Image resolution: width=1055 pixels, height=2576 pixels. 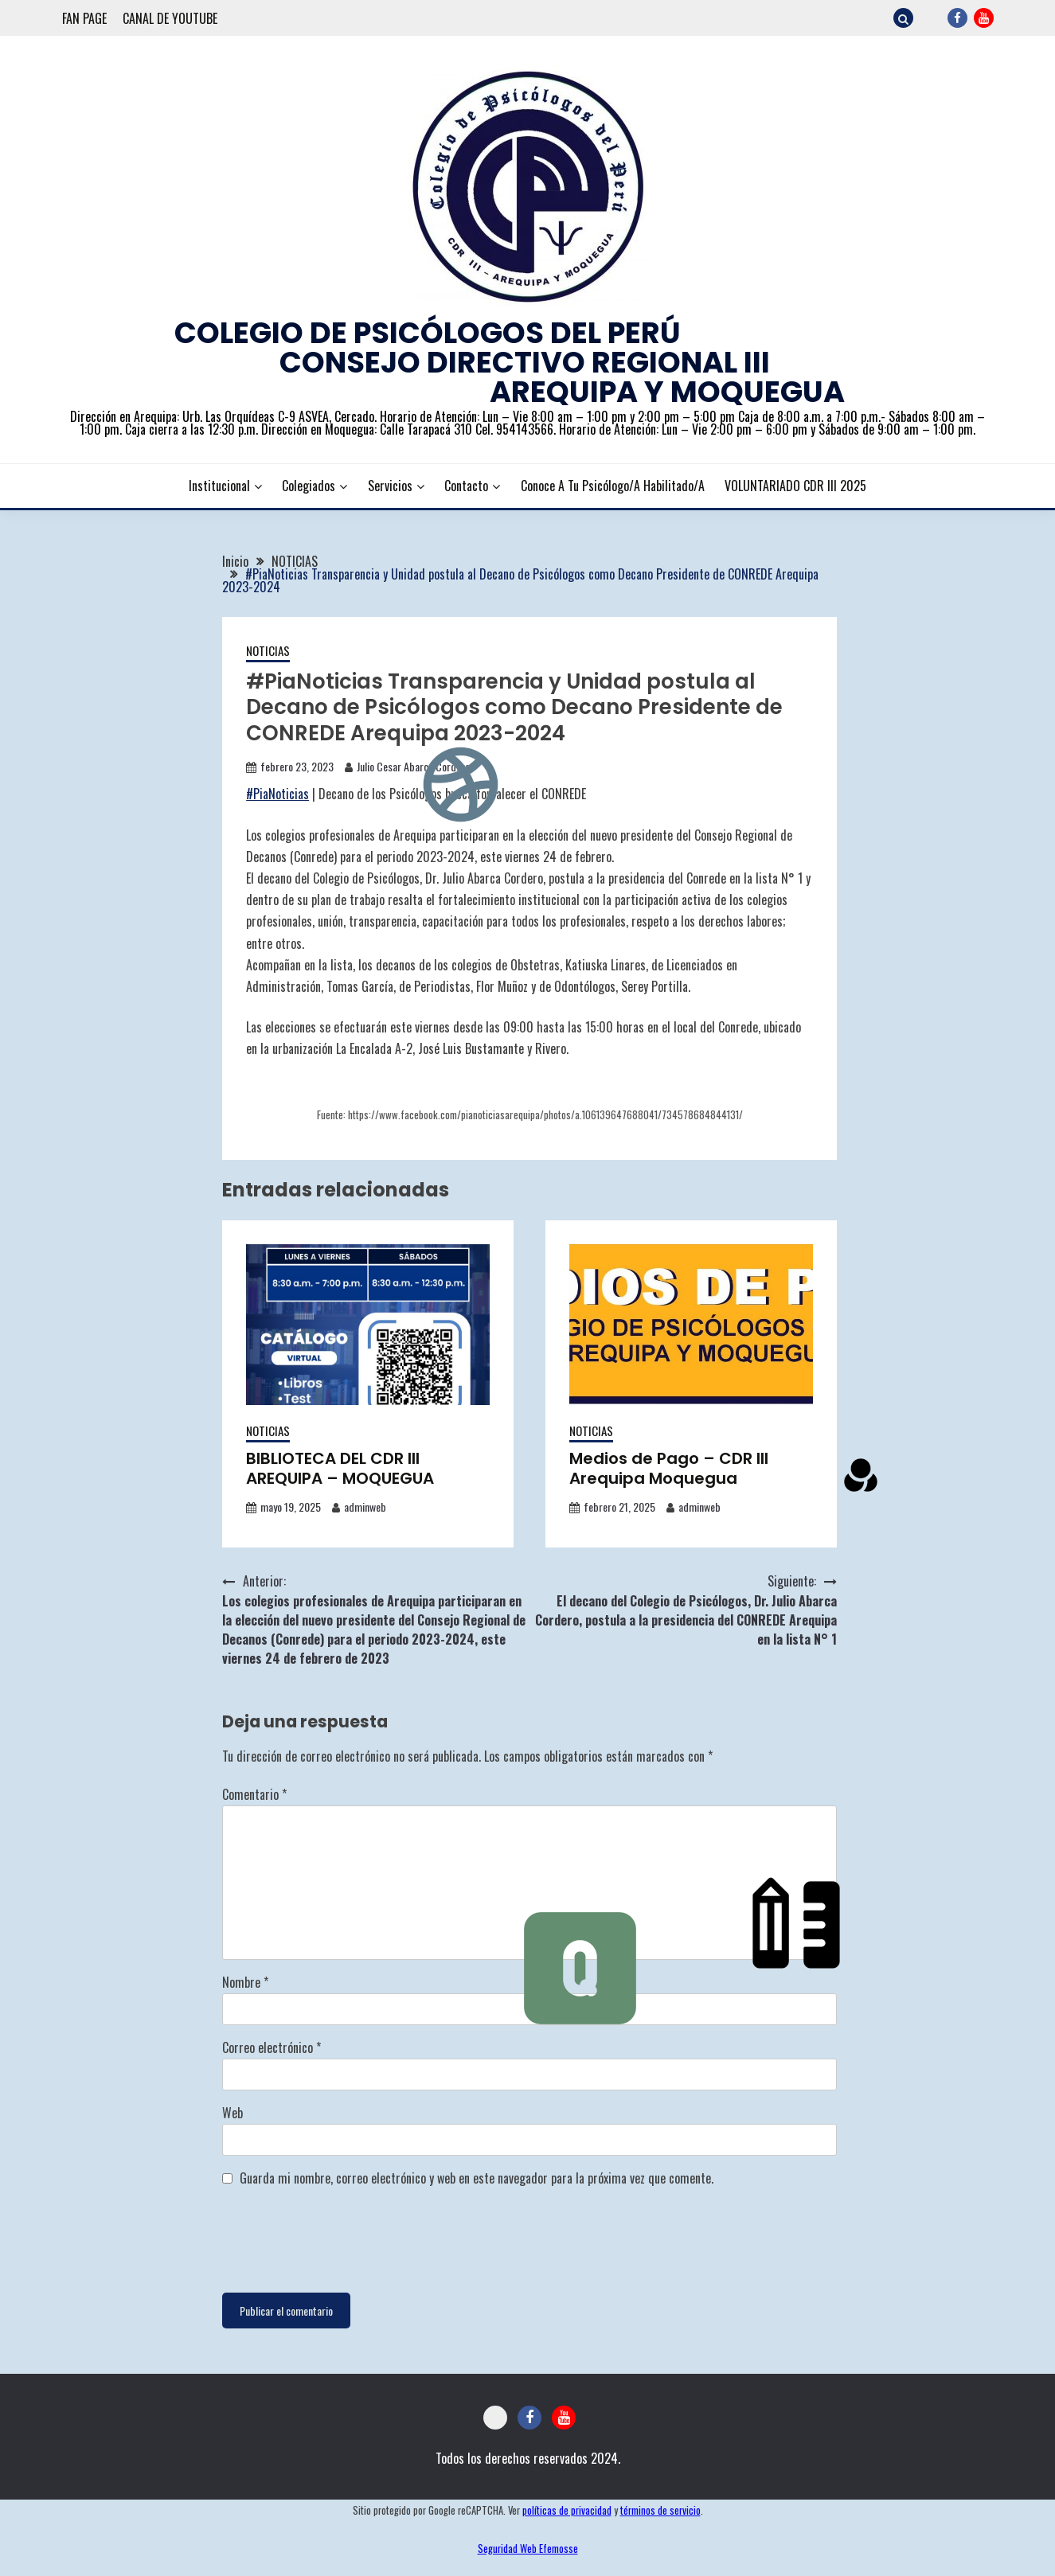 I want to click on access design or editing tools, so click(x=796, y=1925).